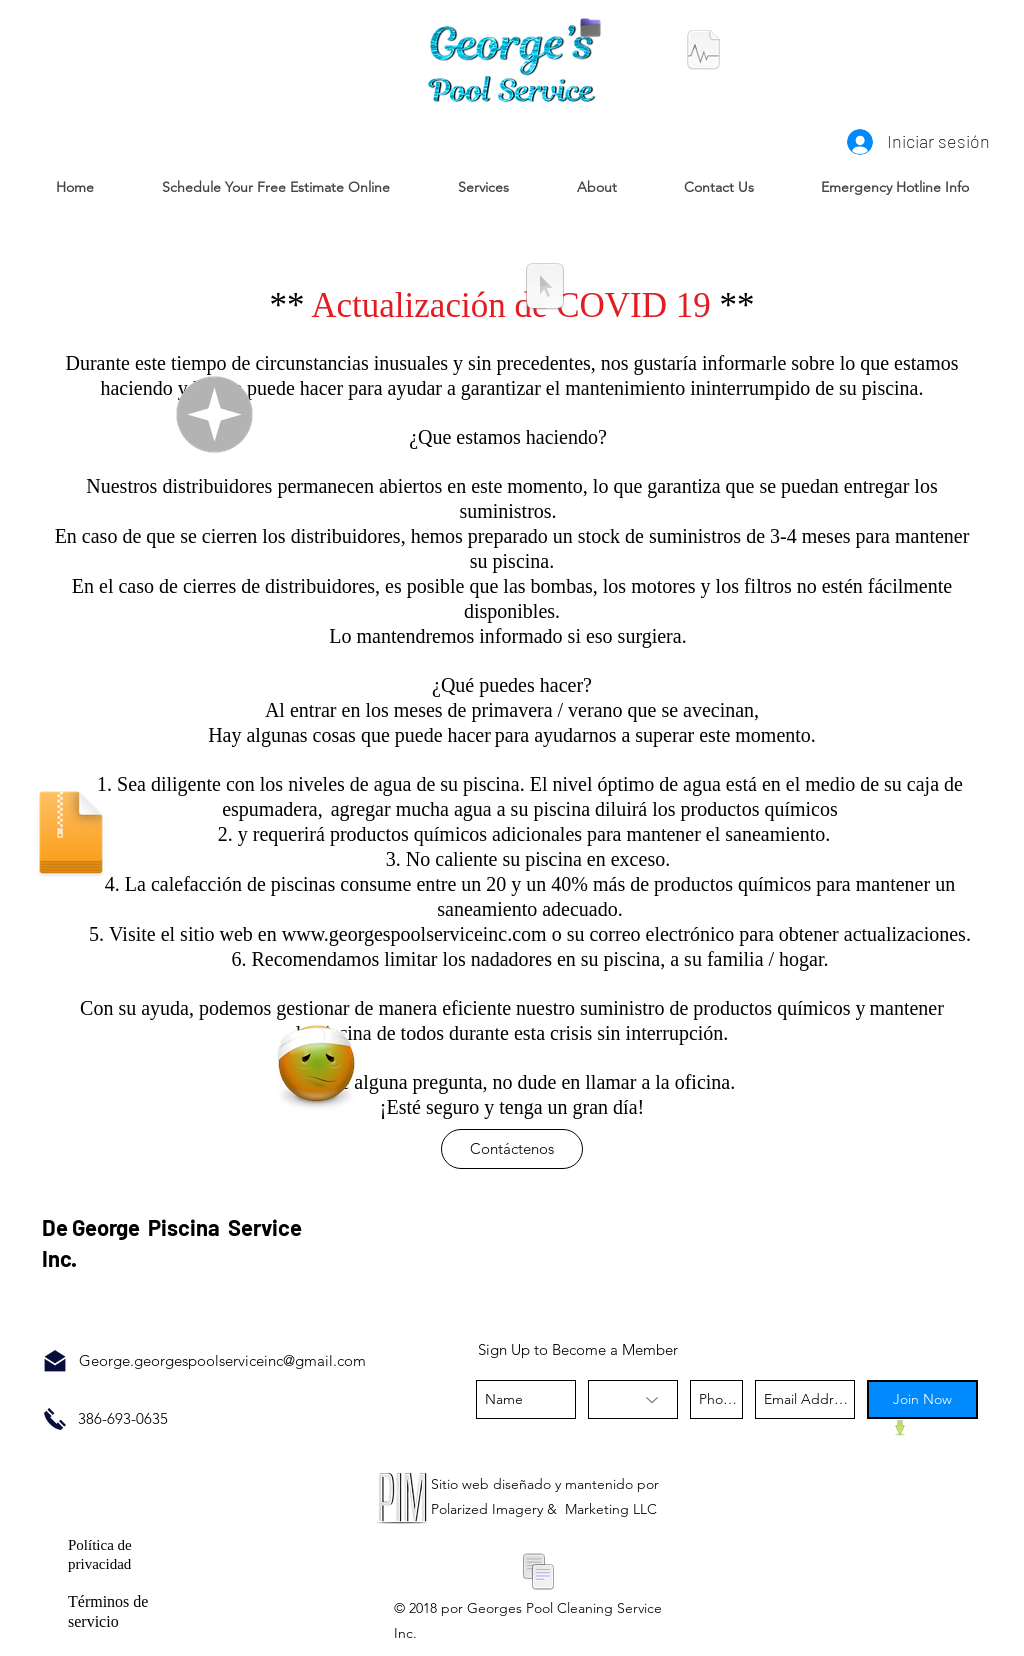 This screenshot has width=1024, height=1656. What do you see at coordinates (71, 834) in the screenshot?
I see `a compressed package or archive file` at bounding box center [71, 834].